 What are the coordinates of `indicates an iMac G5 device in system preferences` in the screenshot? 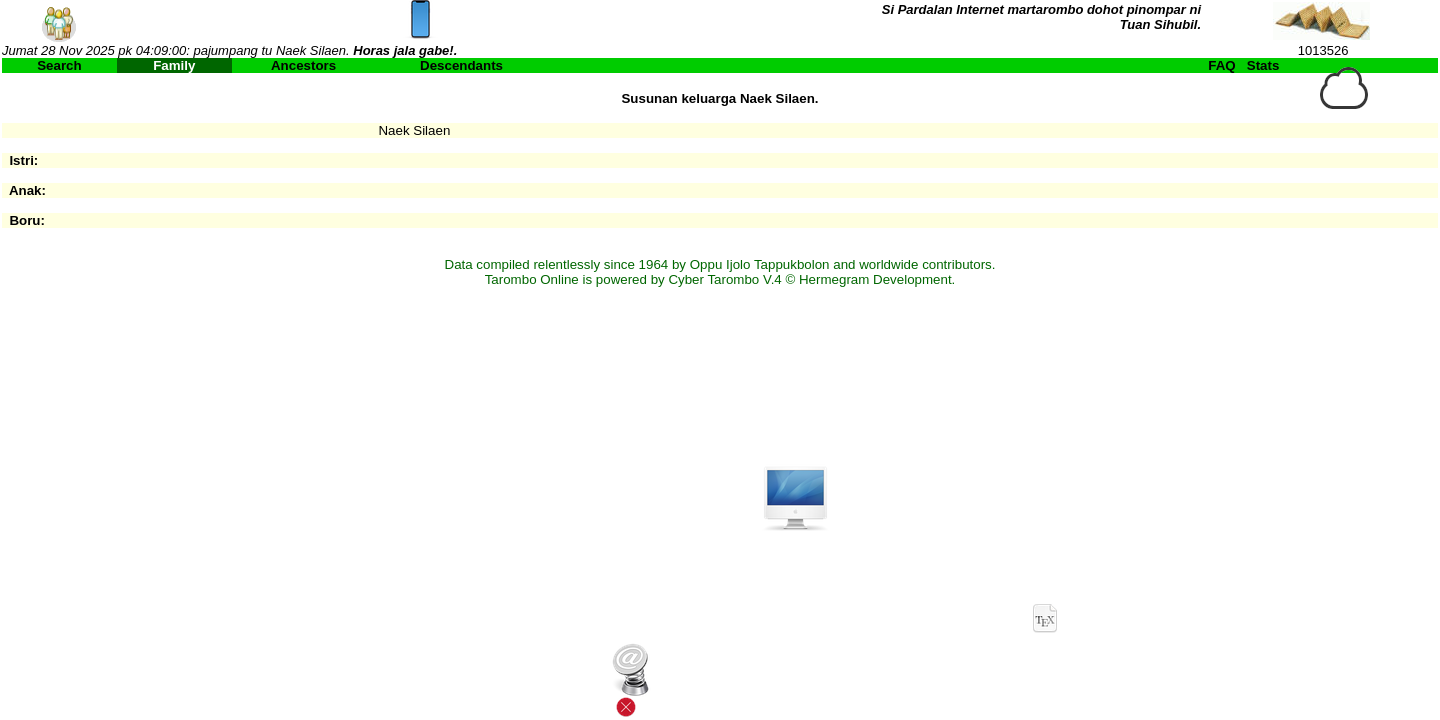 It's located at (795, 494).